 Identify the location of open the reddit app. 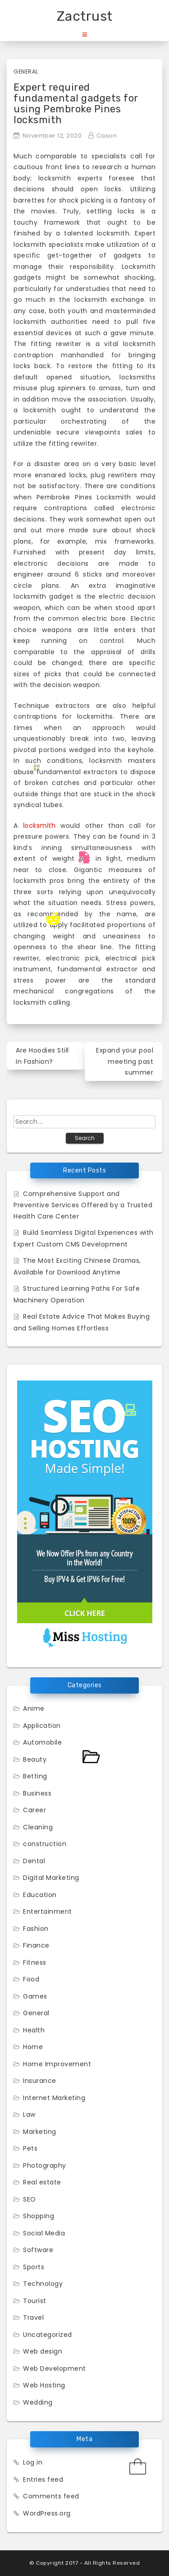
(53, 919).